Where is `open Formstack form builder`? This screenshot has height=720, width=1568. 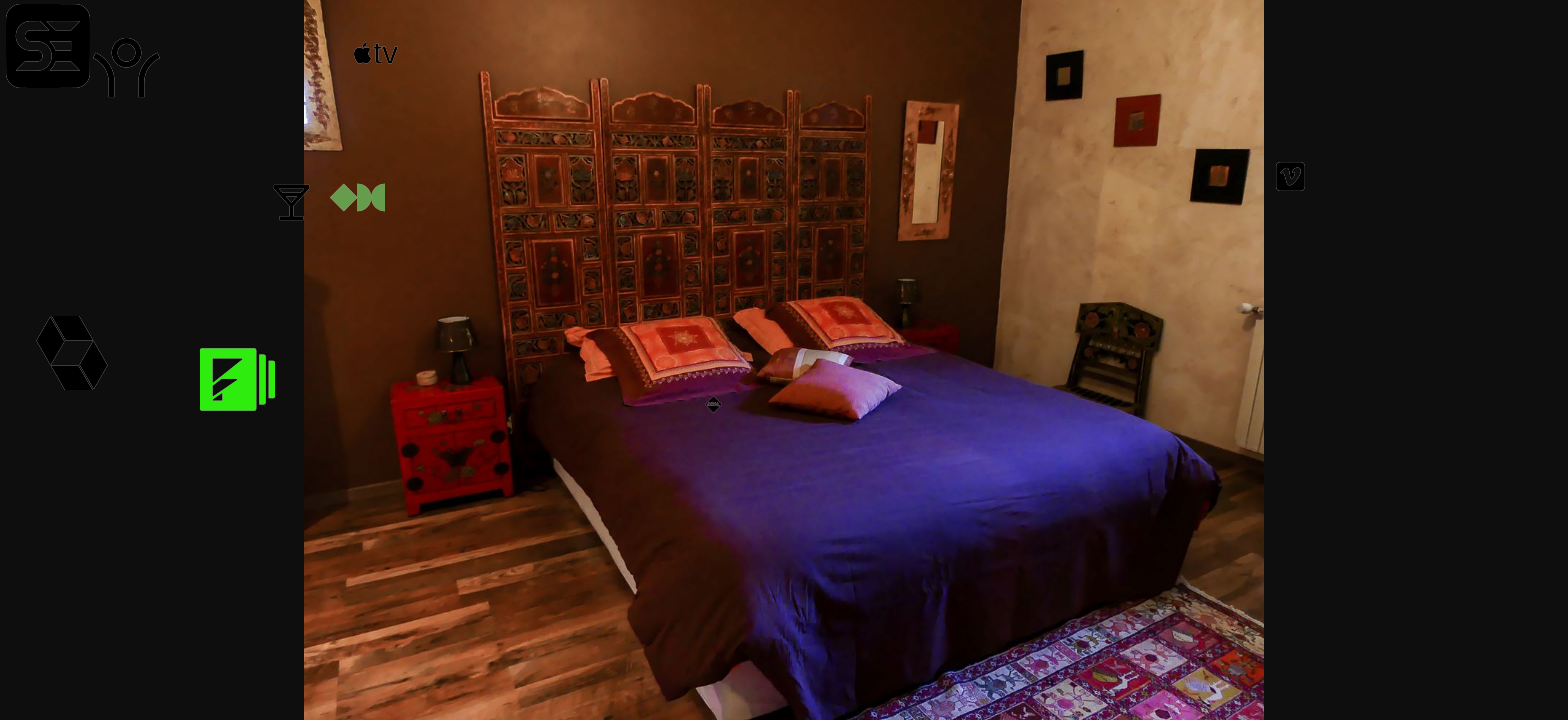
open Formstack form builder is located at coordinates (237, 379).